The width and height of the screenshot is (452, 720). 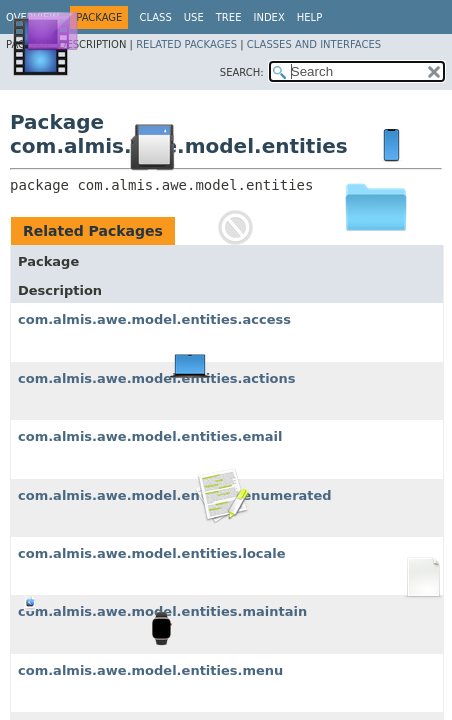 I want to click on open a screenshot or capture in CleanShot X, so click(x=30, y=603).